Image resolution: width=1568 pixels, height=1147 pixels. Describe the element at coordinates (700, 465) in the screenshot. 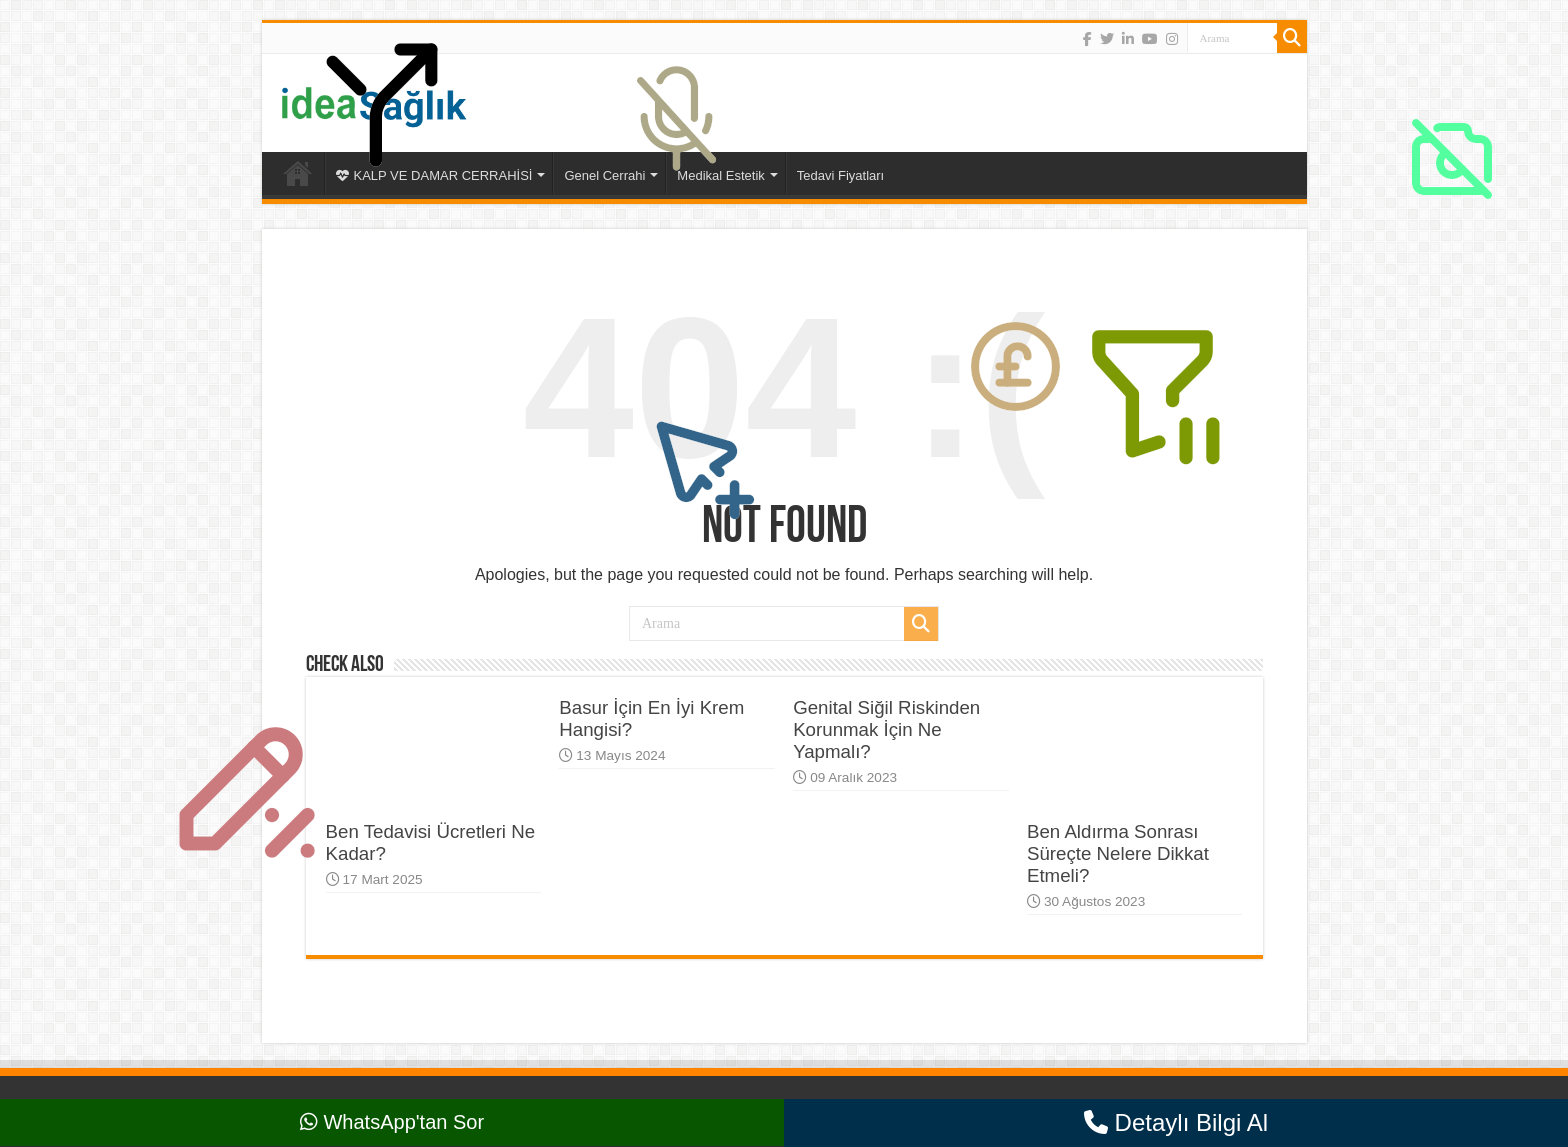

I see `add a new cursor or pointer` at that location.